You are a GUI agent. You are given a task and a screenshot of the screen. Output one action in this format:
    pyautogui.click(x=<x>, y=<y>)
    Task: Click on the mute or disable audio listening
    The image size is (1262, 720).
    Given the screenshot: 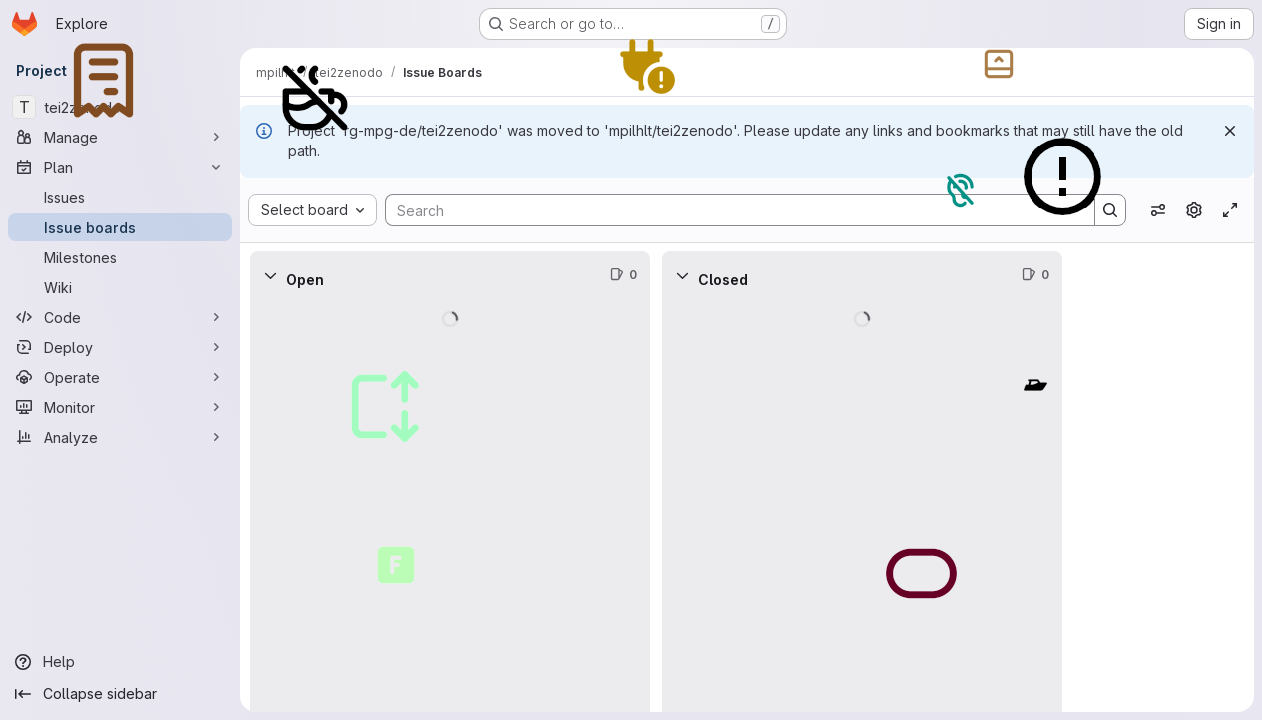 What is the action you would take?
    pyautogui.click(x=960, y=190)
    